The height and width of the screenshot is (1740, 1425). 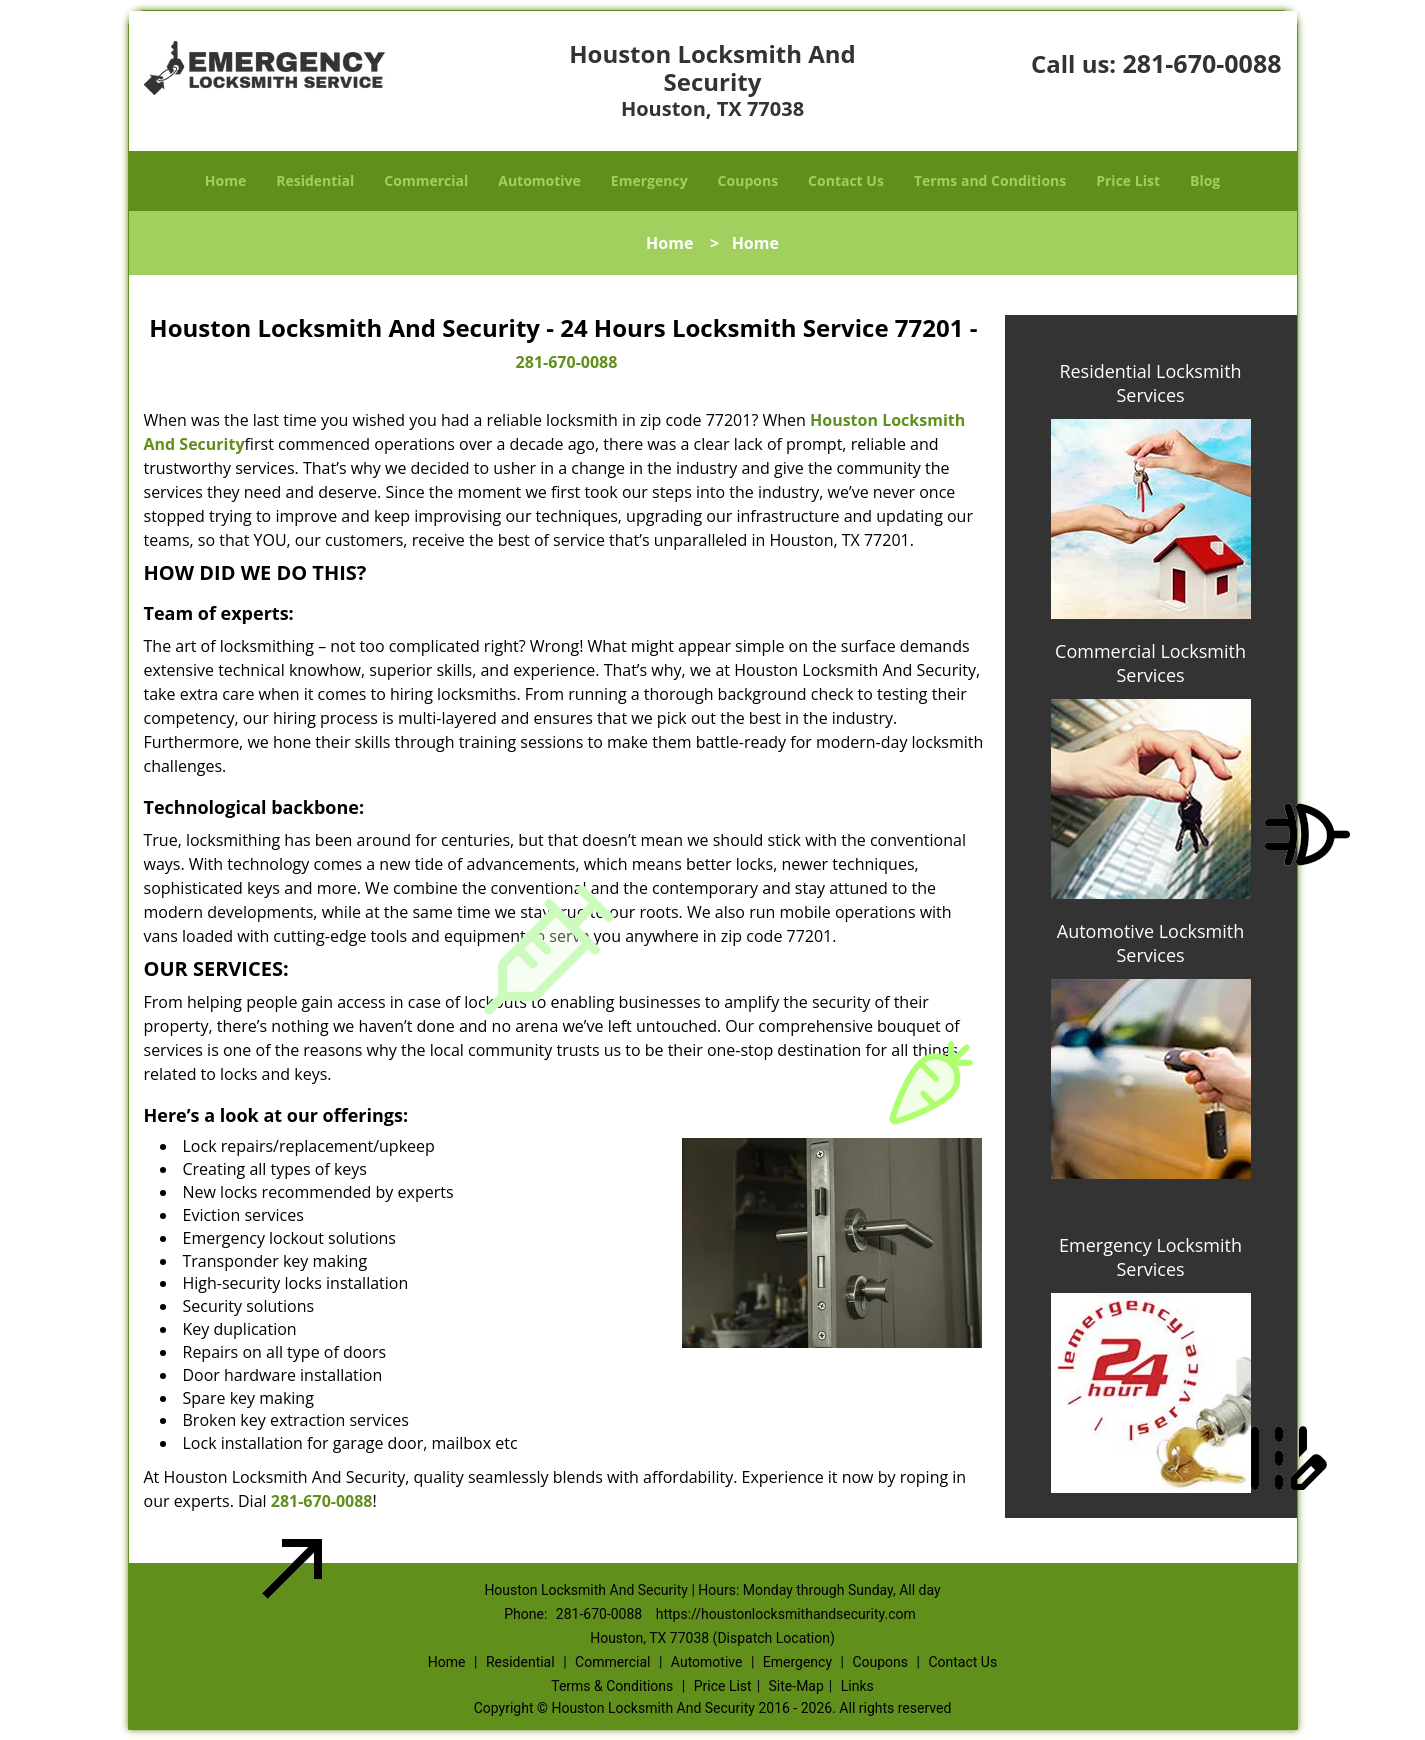 I want to click on XOR logic gate symbol for circuit diagrams, so click(x=1307, y=834).